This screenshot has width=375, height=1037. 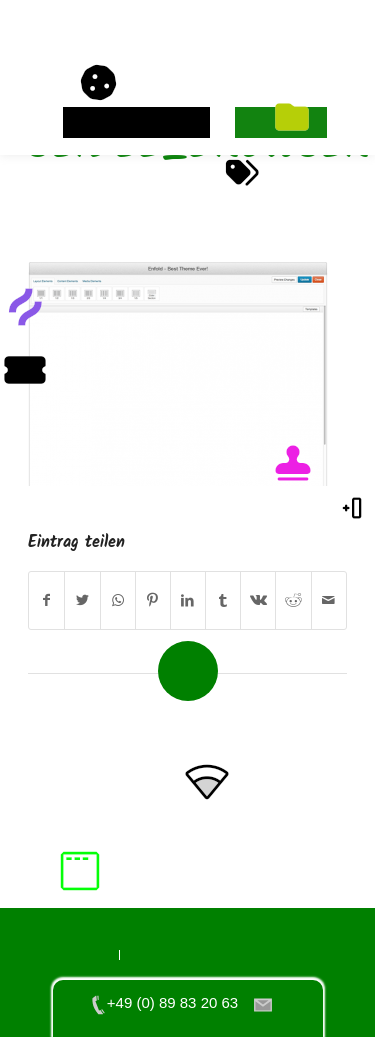 I want to click on hotjar analytics and feedback tool logo, so click(x=25, y=307).